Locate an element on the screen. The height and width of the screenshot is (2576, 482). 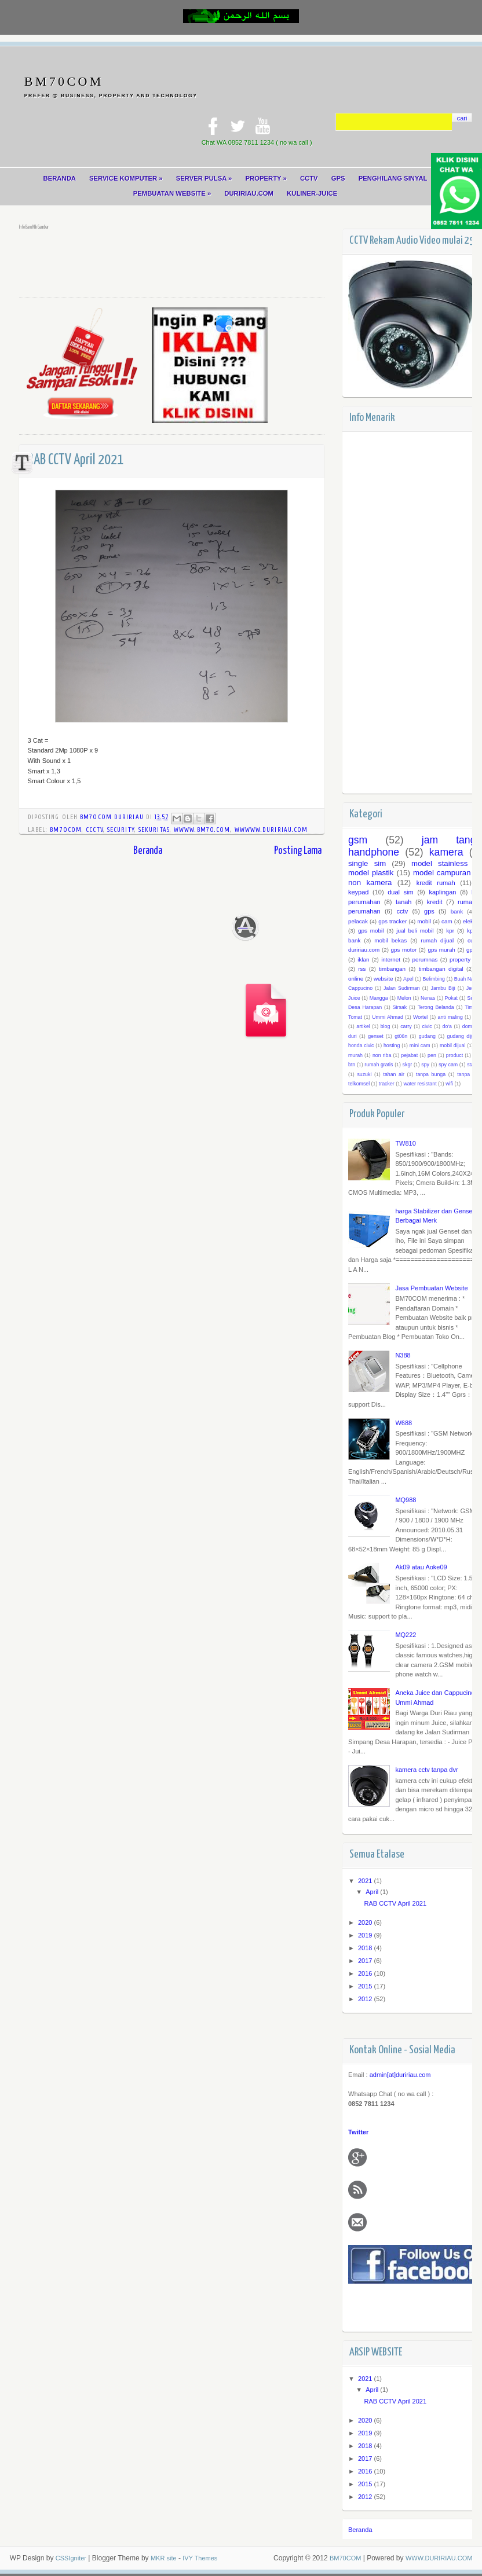
open knemo network monitoring app is located at coordinates (224, 324).